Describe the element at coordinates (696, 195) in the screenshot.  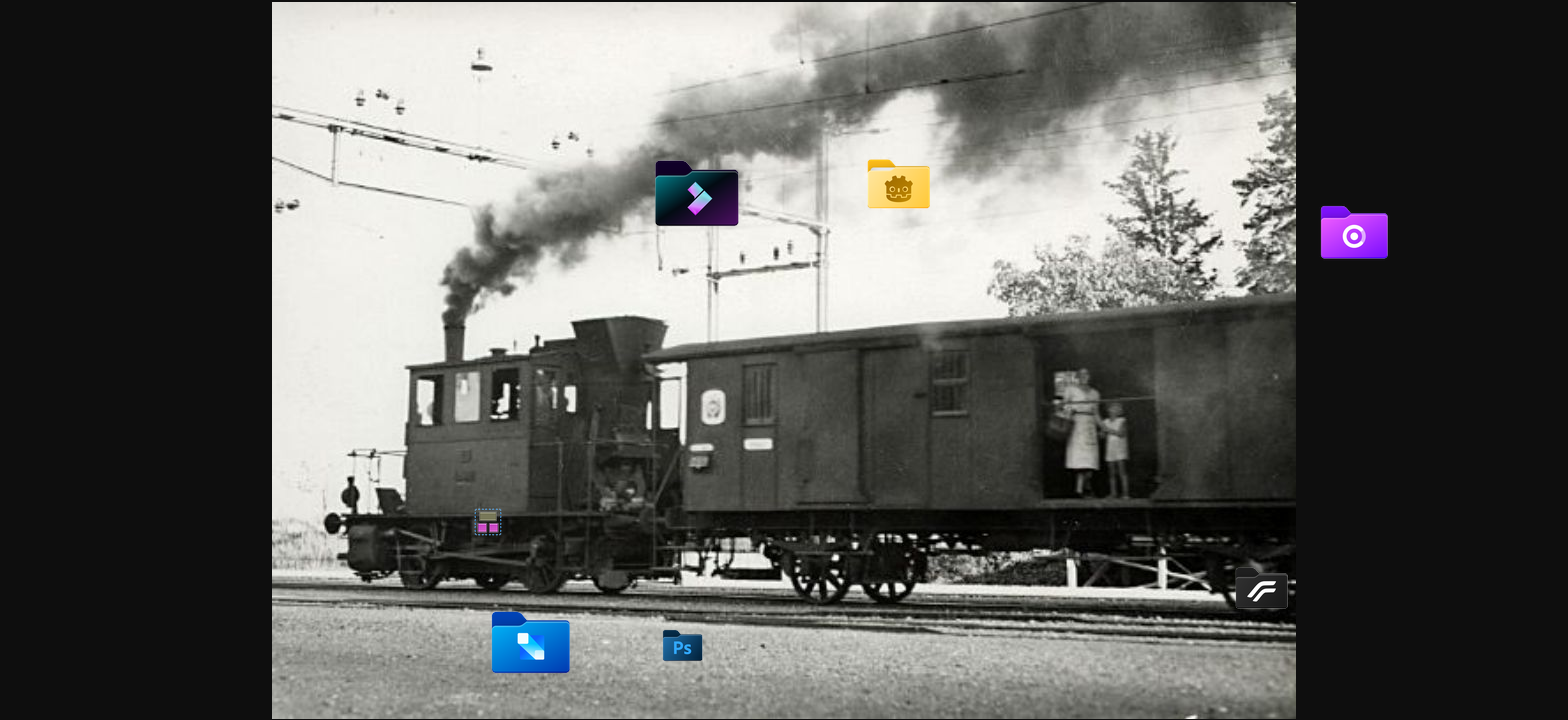
I see `open wondershare filmora go project files` at that location.